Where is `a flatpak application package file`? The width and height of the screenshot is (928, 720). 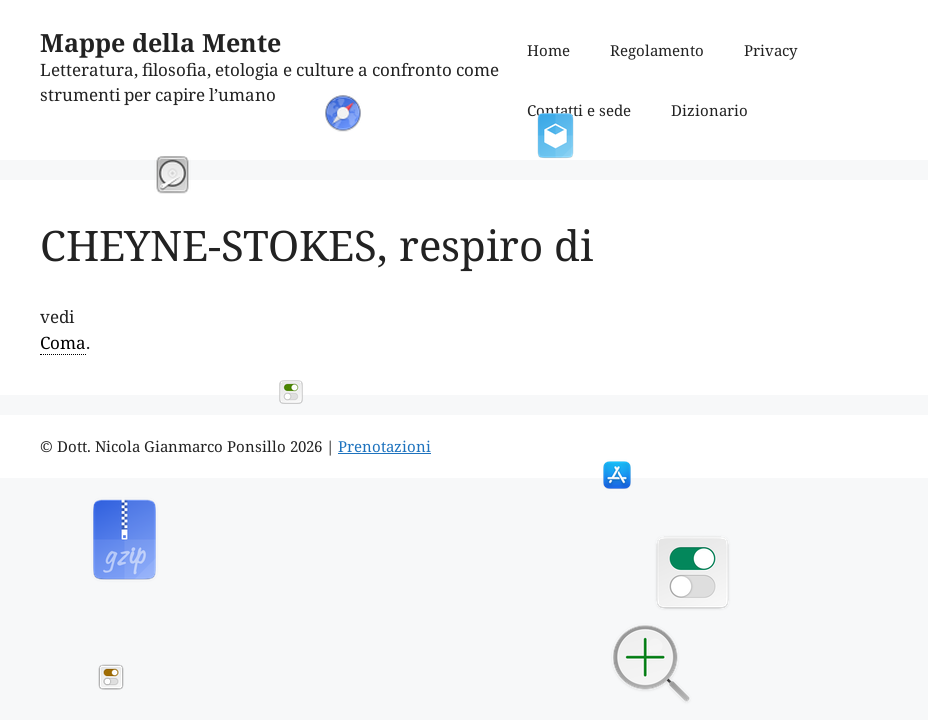 a flatpak application package file is located at coordinates (555, 135).